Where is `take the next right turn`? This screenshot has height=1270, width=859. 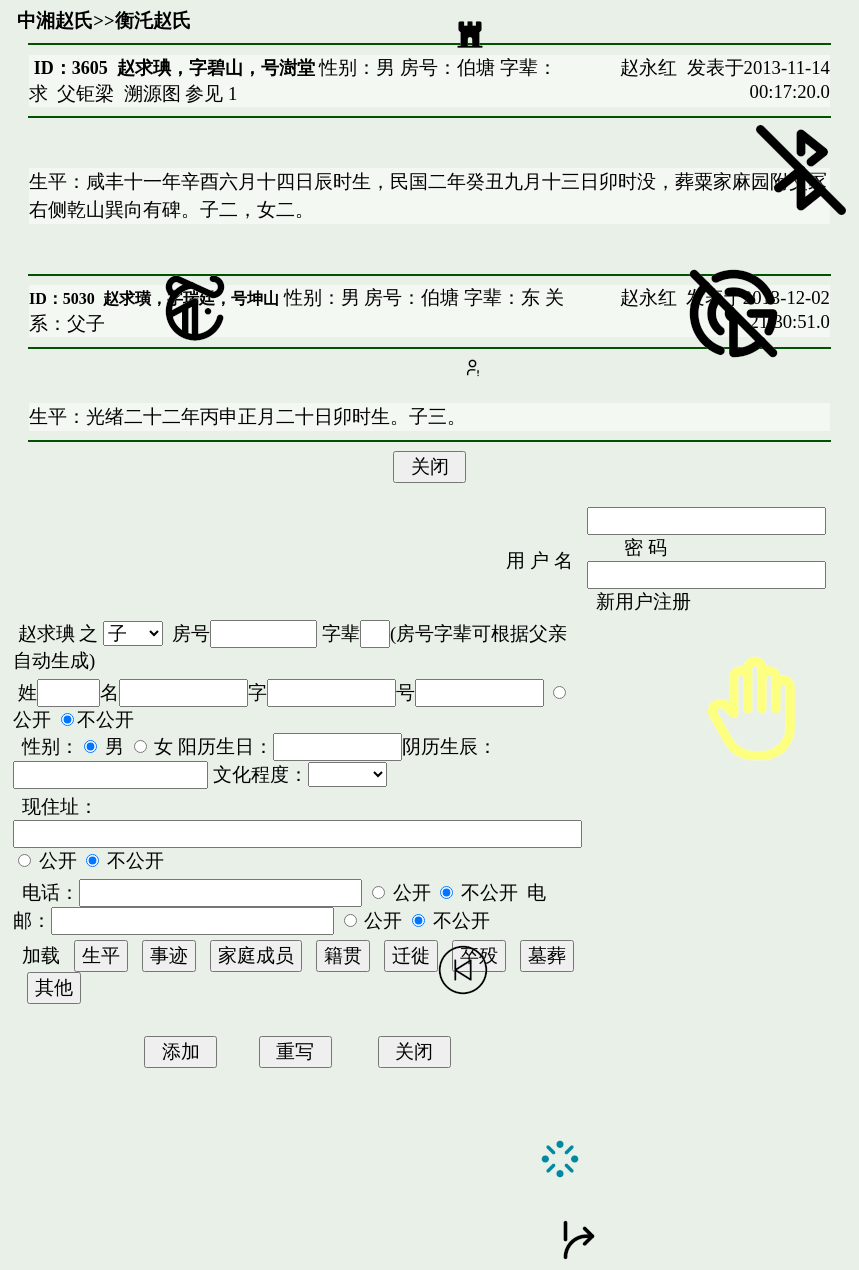 take the next right turn is located at coordinates (577, 1240).